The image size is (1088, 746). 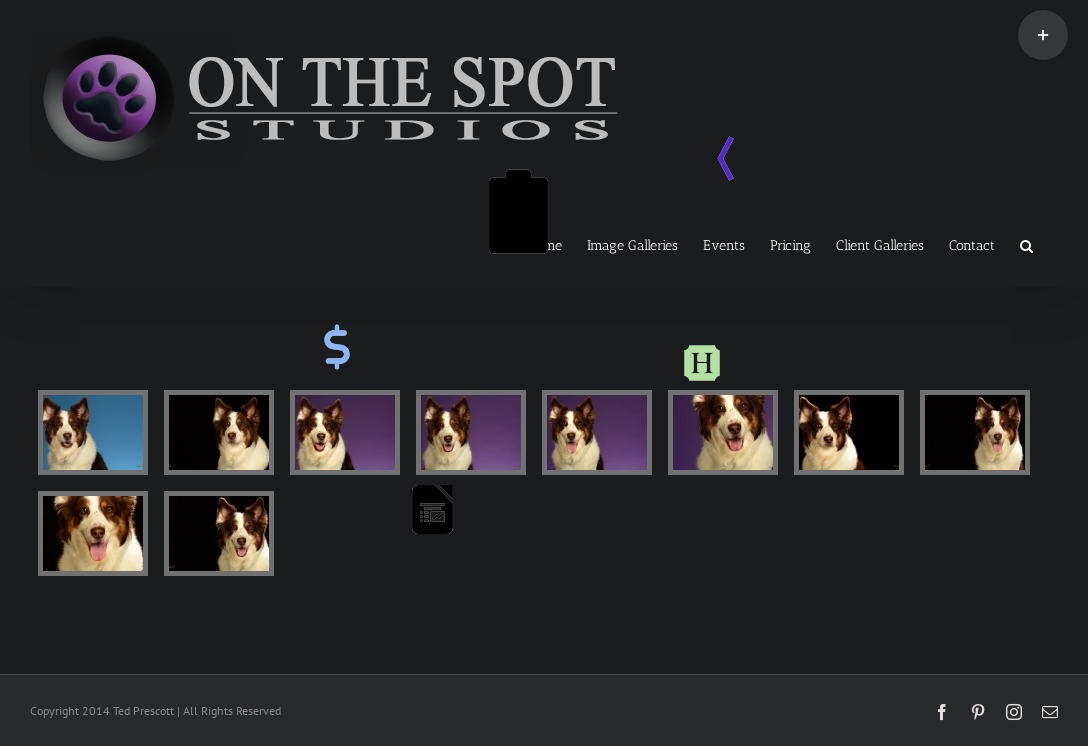 I want to click on go back to the previous screen, so click(x=726, y=158).